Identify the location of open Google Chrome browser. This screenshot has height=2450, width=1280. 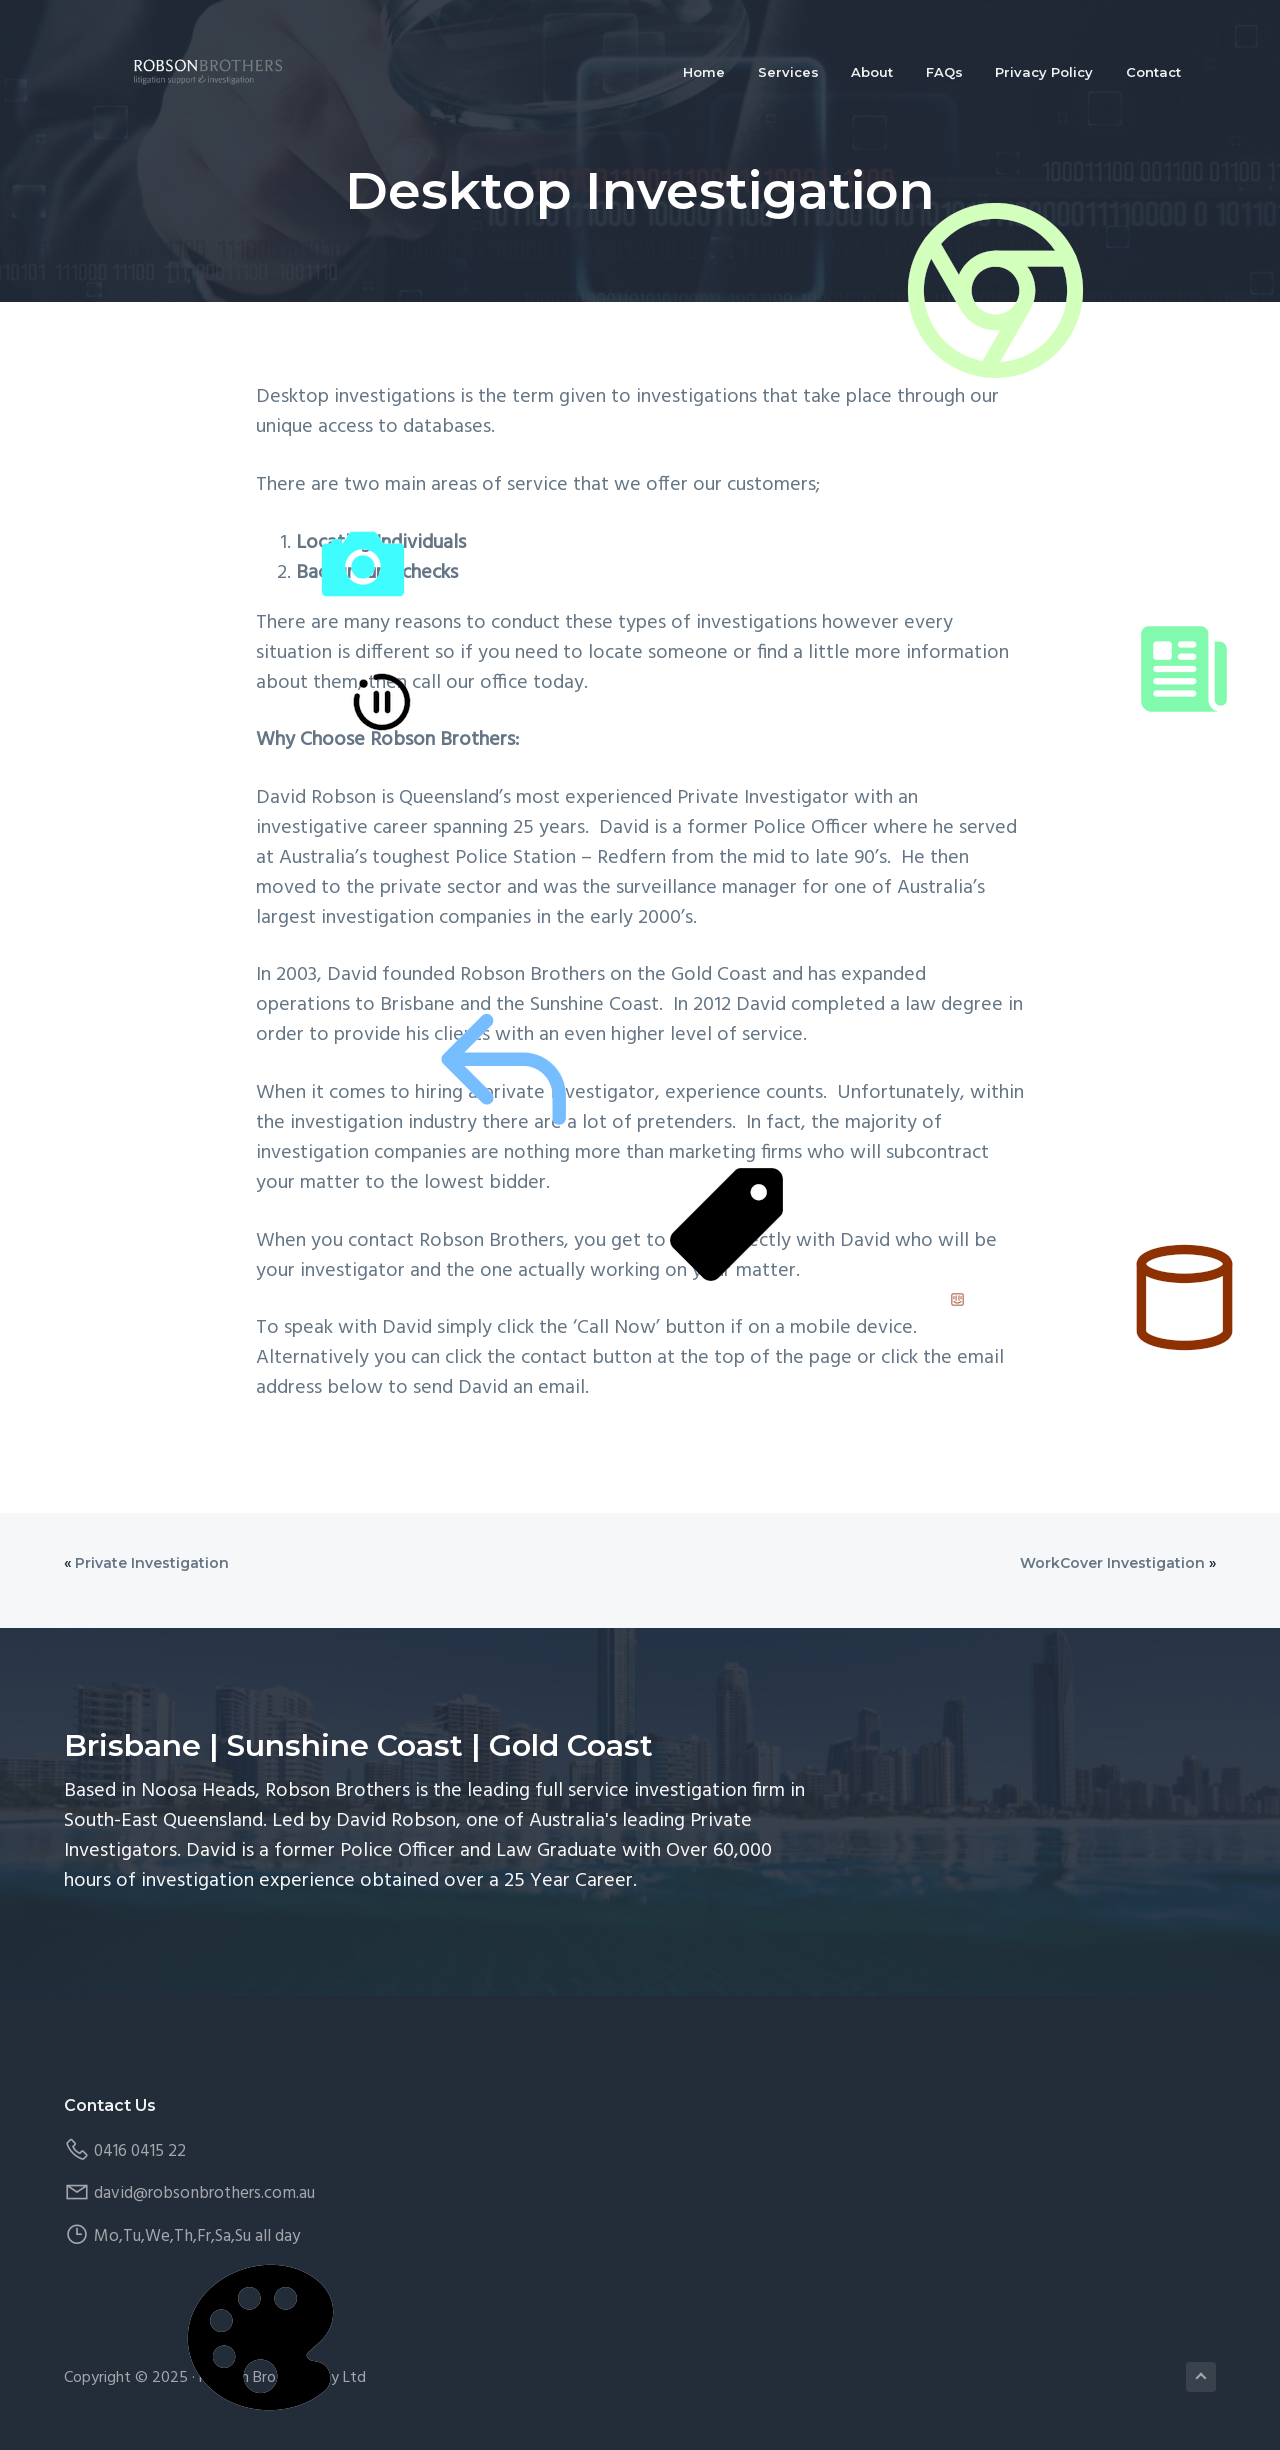
(995, 290).